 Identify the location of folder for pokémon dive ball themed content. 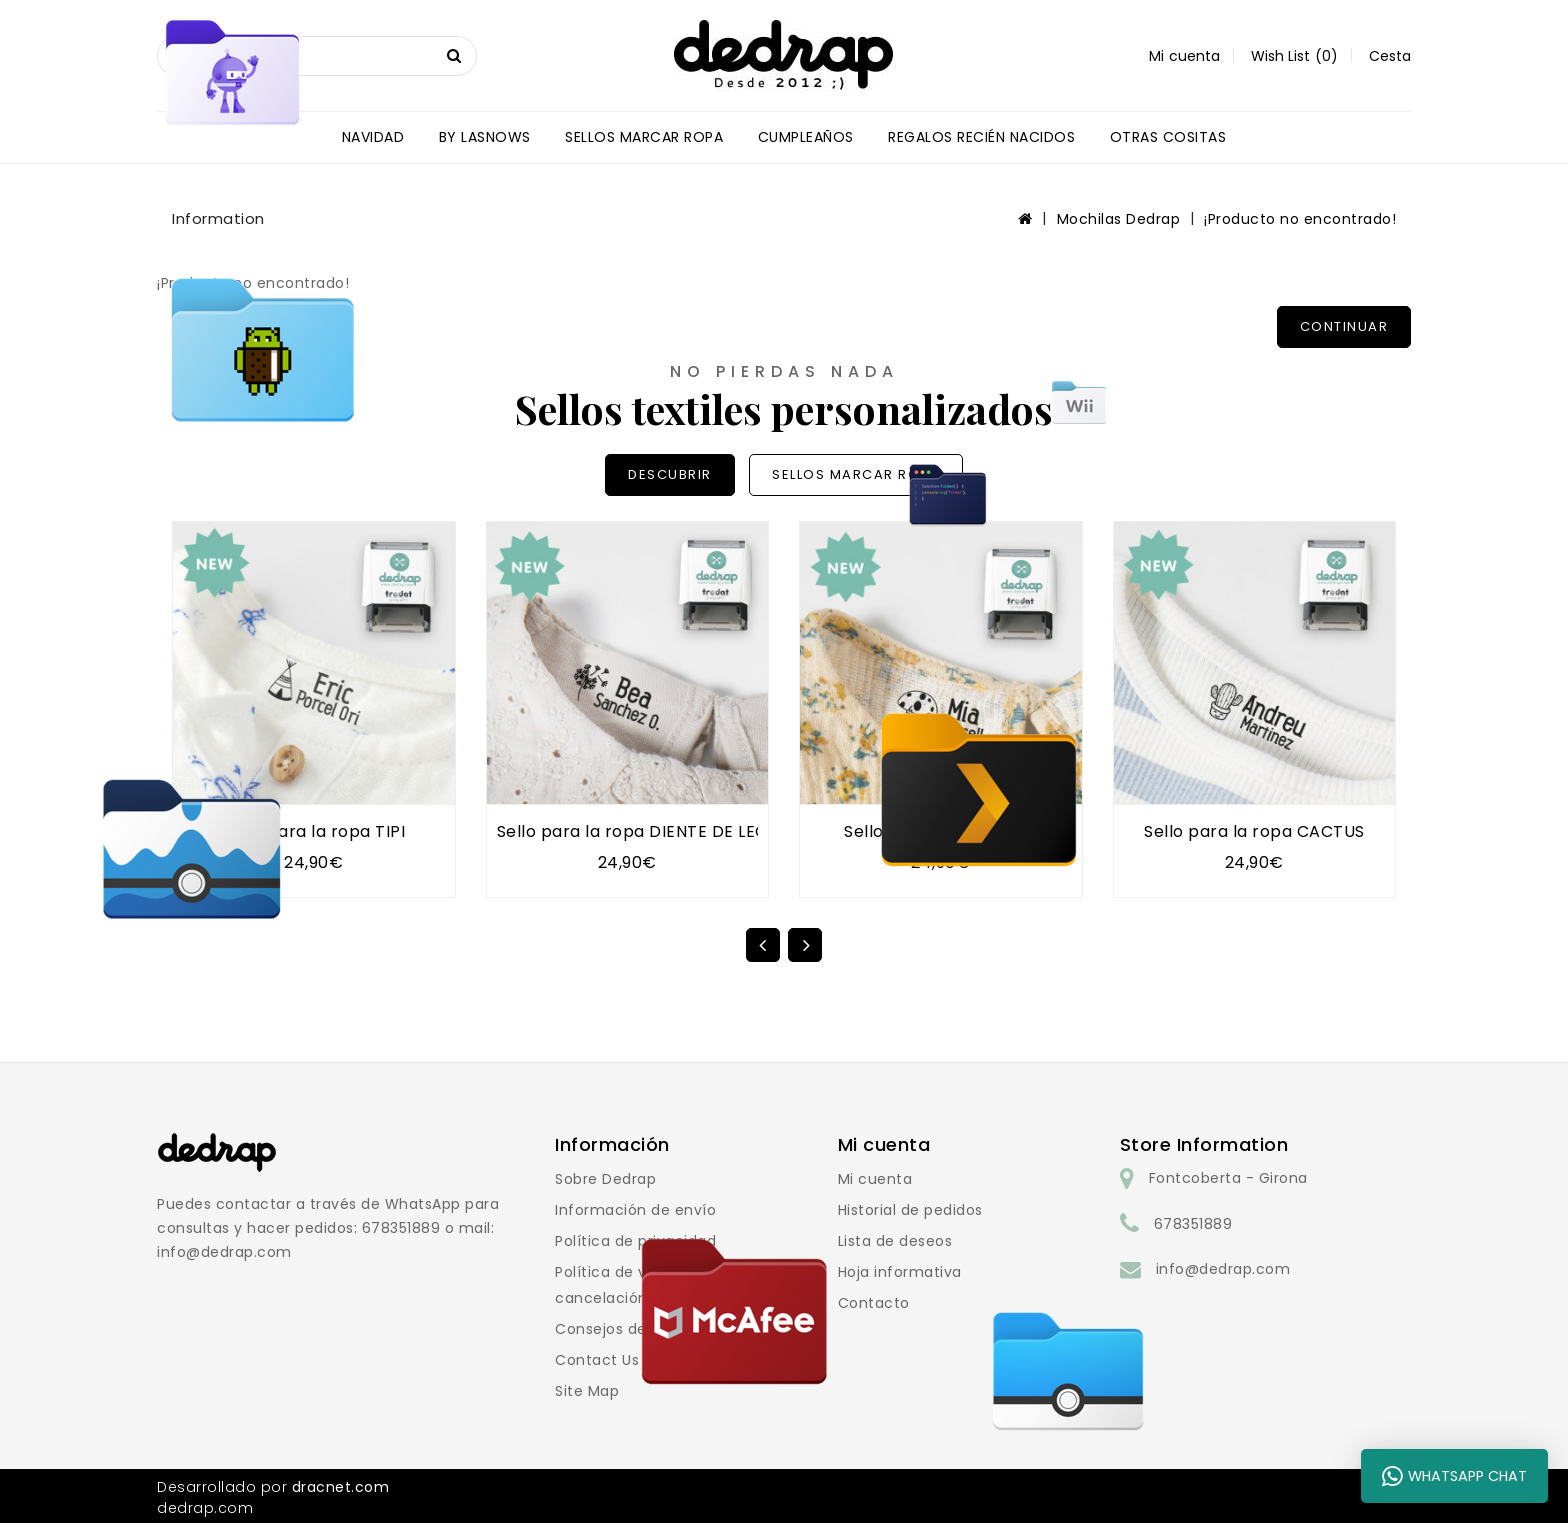
(191, 854).